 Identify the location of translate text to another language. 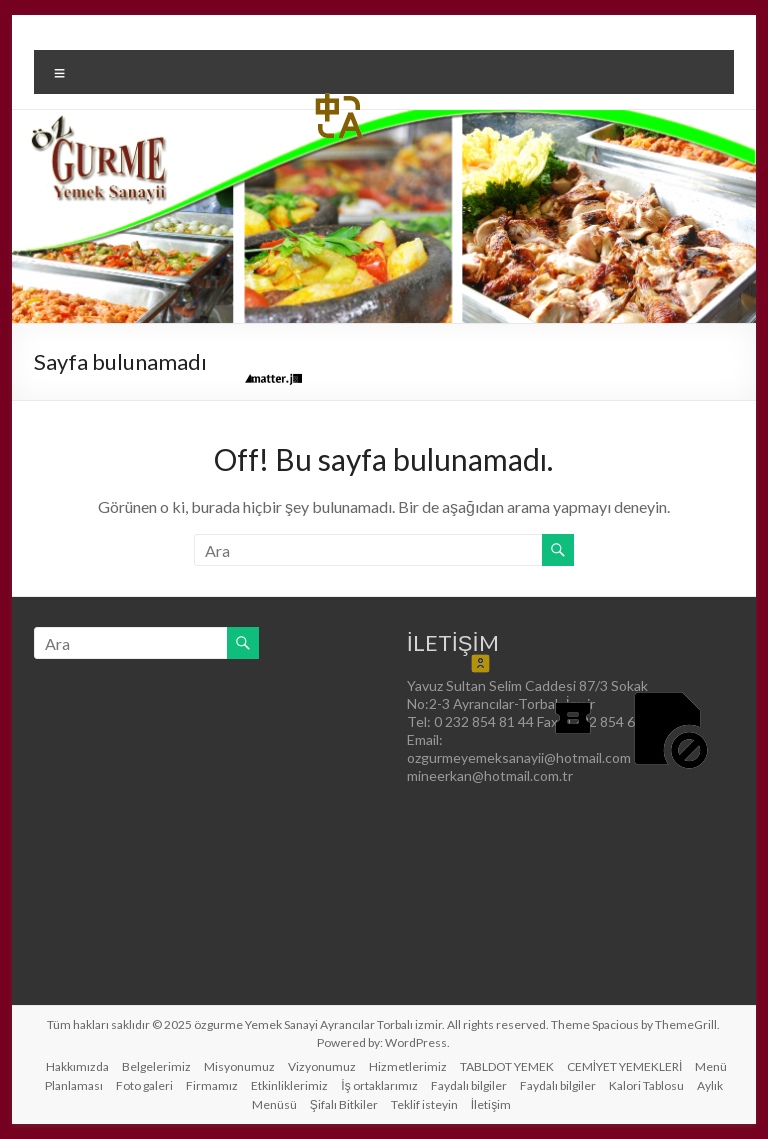
(339, 117).